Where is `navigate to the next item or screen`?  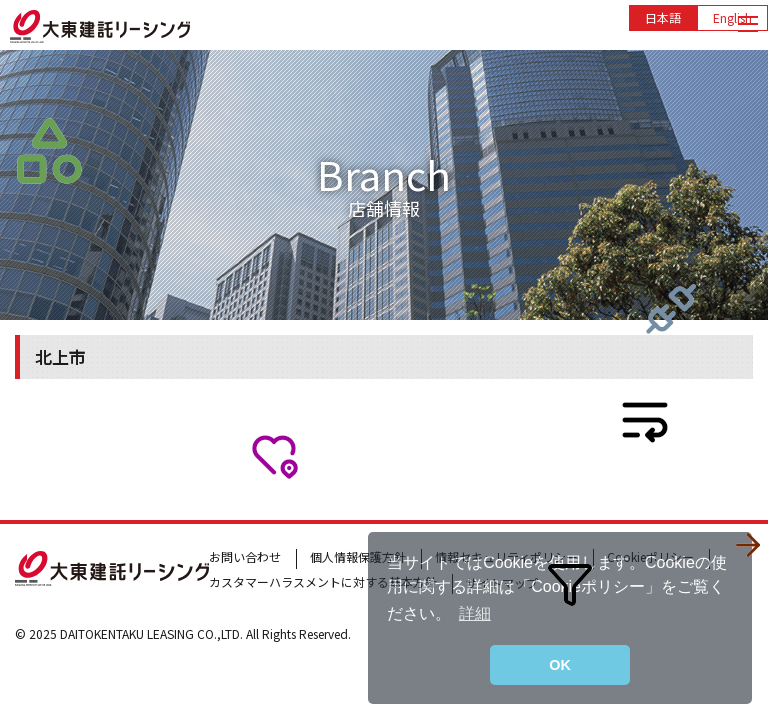 navigate to the next item or screen is located at coordinates (748, 545).